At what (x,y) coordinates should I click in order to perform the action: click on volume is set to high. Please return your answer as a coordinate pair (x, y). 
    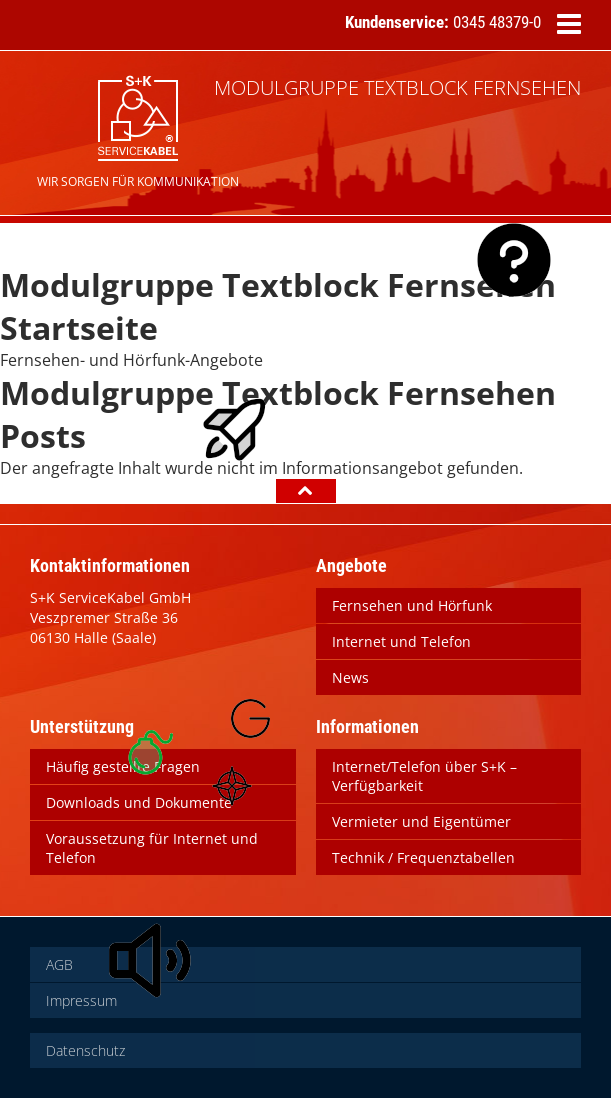
    Looking at the image, I should click on (148, 960).